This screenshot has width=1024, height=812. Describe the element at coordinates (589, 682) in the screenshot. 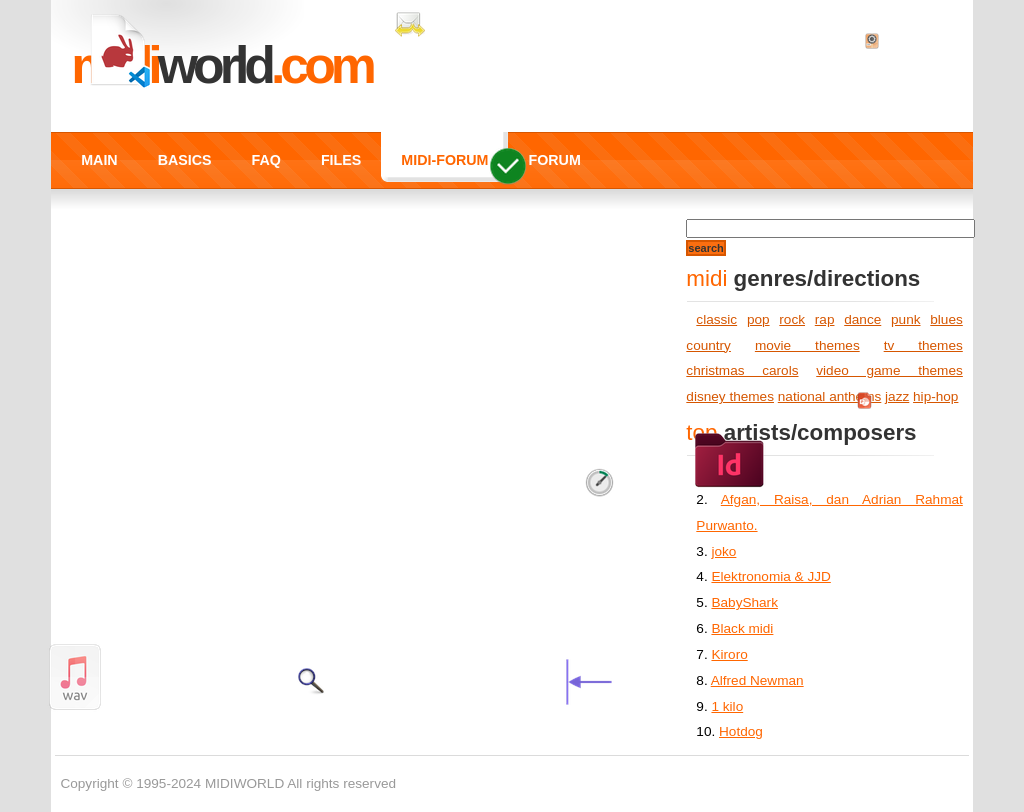

I see `go to the first item in a list or sequence` at that location.